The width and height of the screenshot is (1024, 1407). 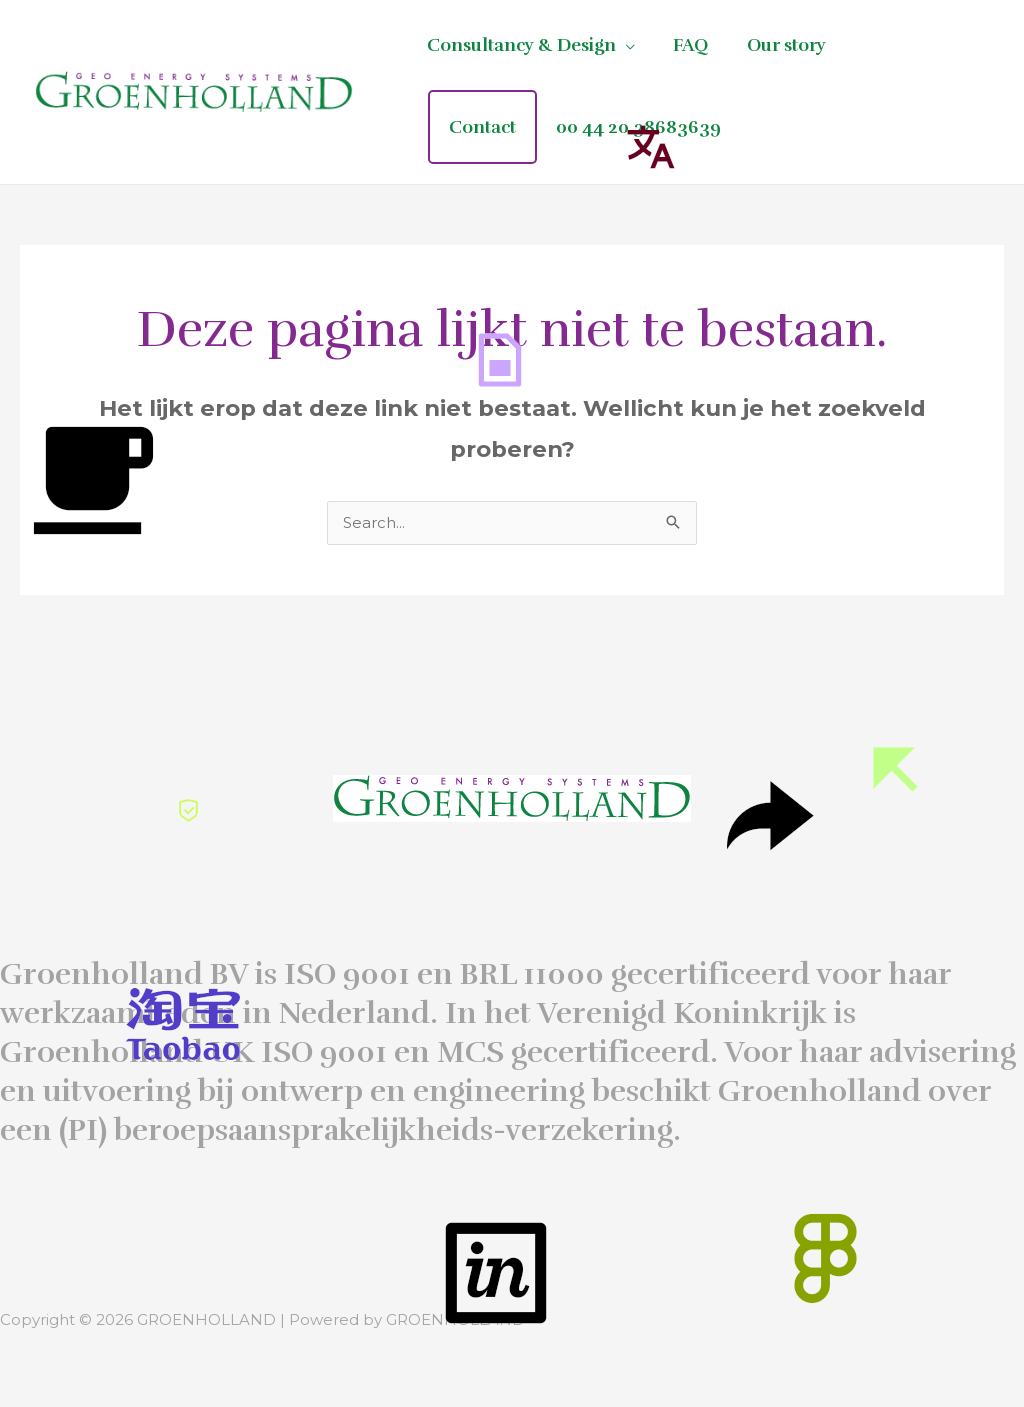 I want to click on access coffee shop or café listings, so click(x=93, y=480).